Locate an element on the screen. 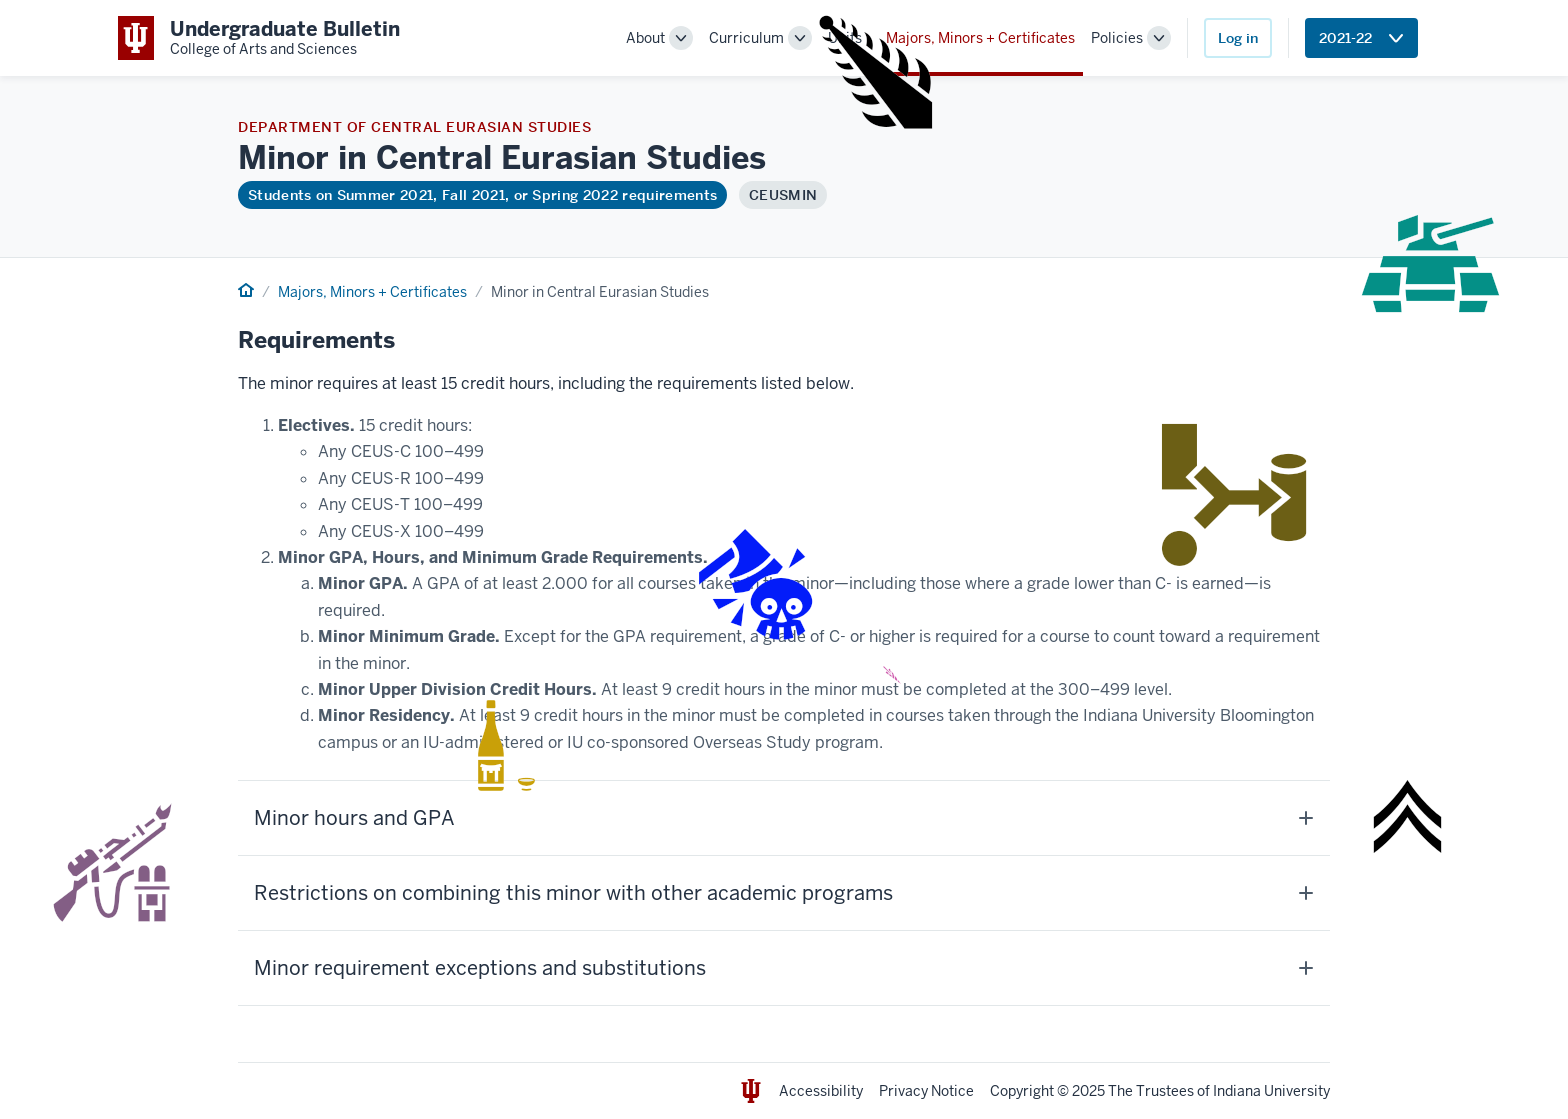 The height and width of the screenshot is (1119, 1568). activate beam or energy attack is located at coordinates (876, 72).